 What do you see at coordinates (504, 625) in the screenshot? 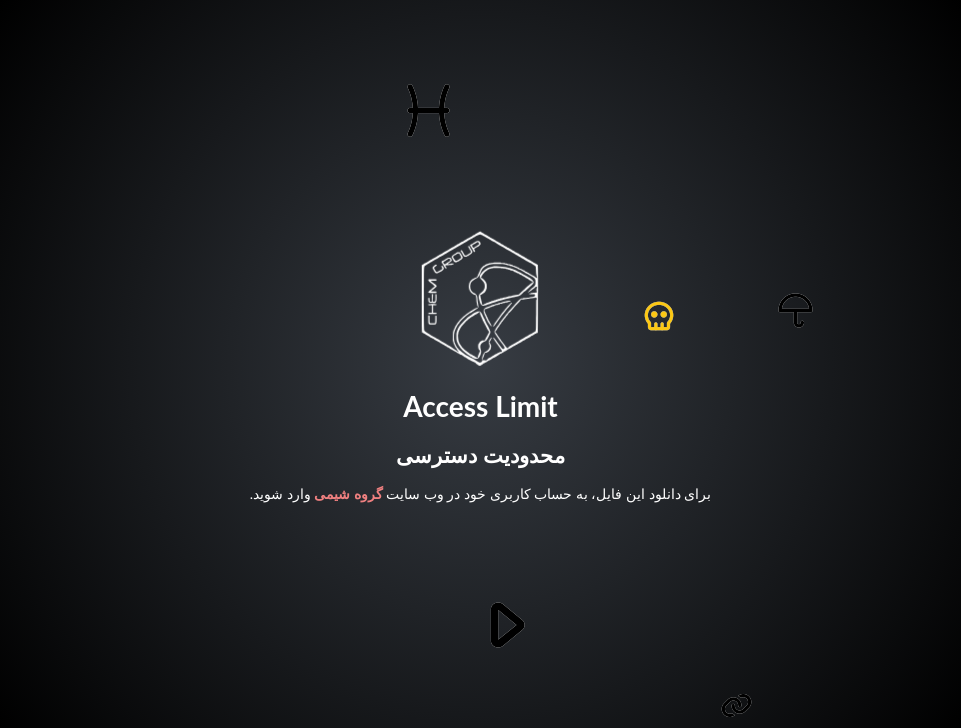
I see `navigate to the next screen or step` at bounding box center [504, 625].